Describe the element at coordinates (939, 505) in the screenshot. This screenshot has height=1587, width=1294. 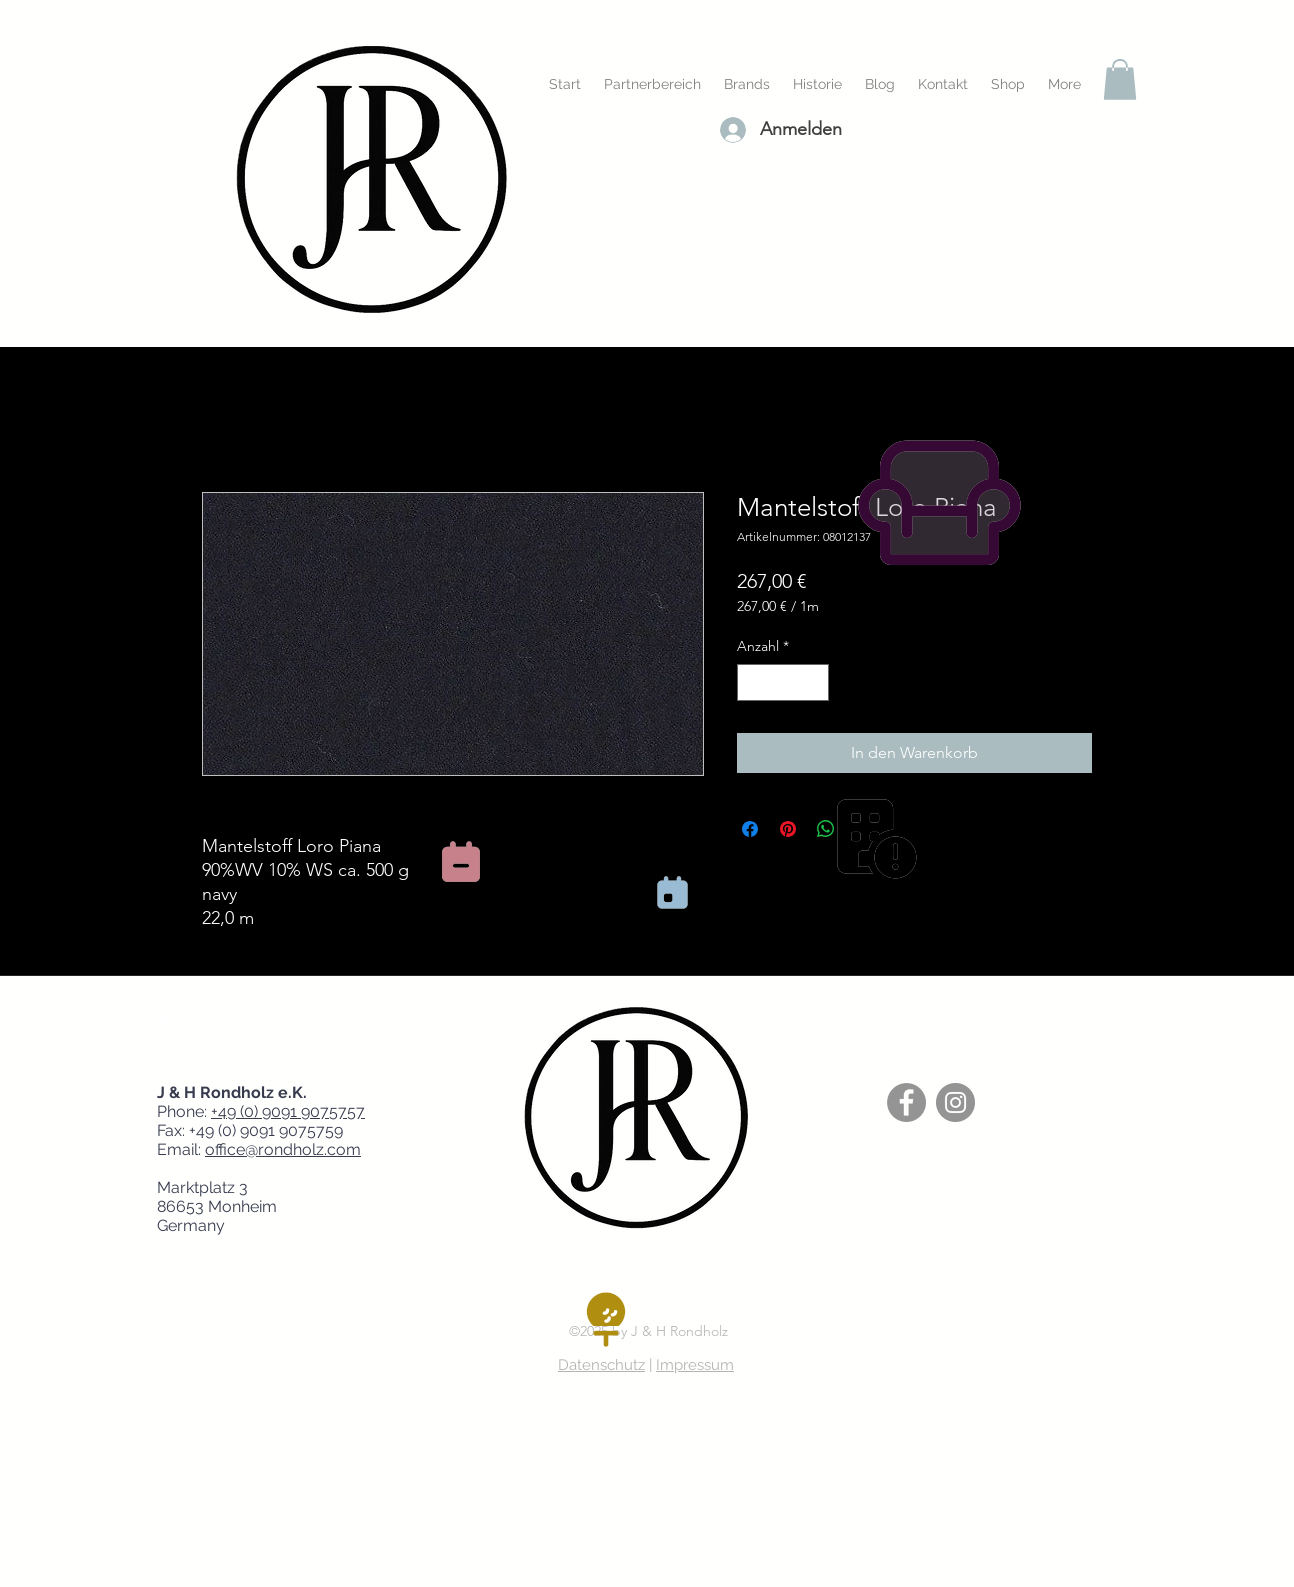
I see `browse furniture or home decor items` at that location.